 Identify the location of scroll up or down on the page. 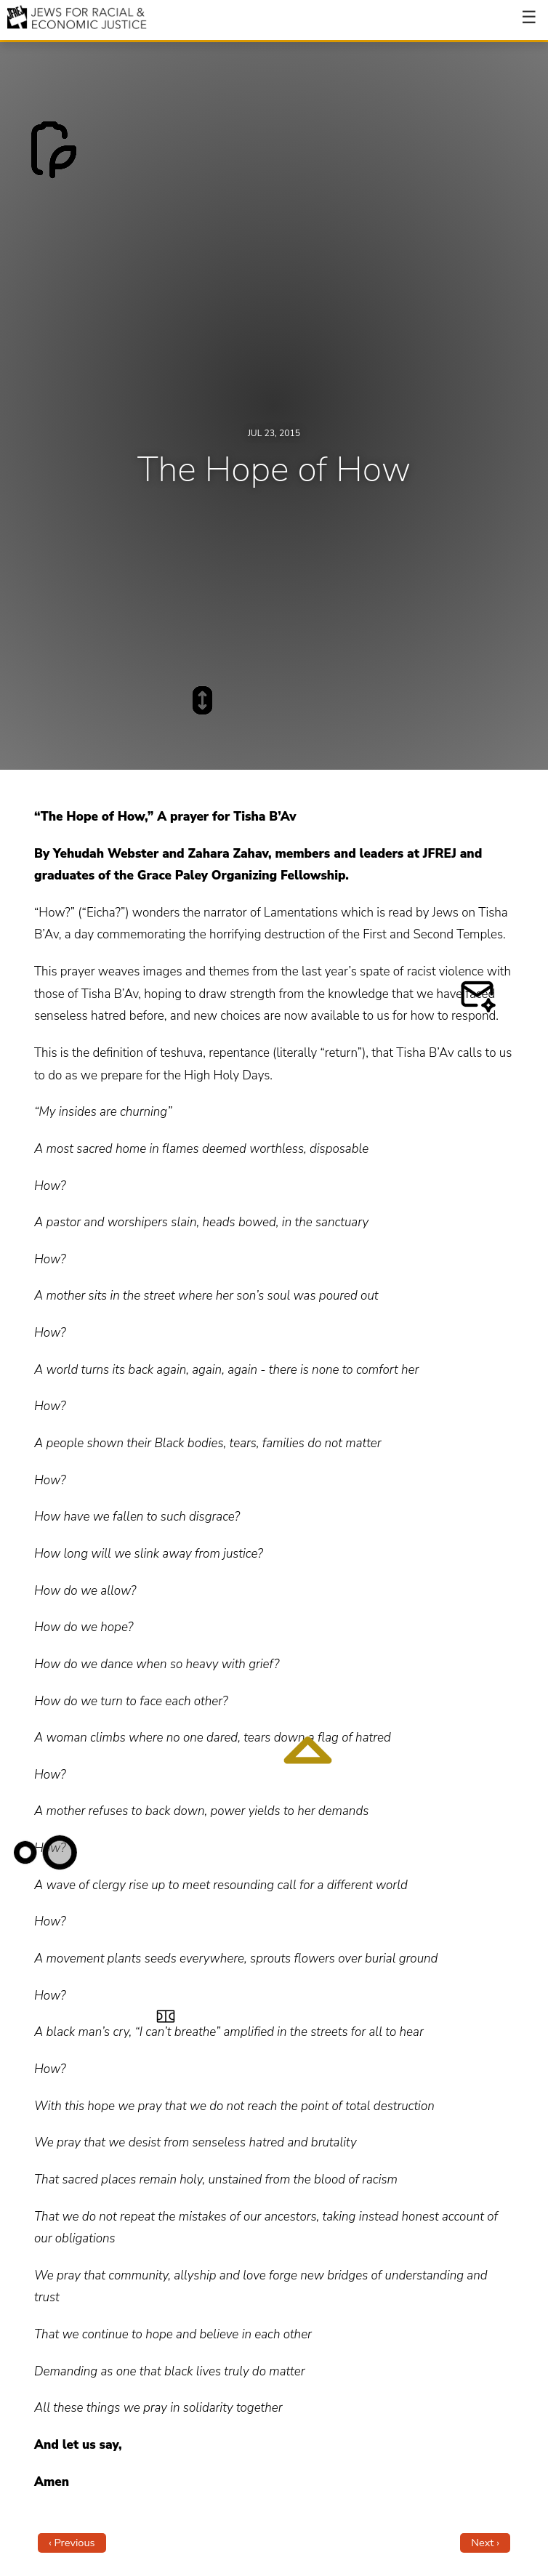
(202, 700).